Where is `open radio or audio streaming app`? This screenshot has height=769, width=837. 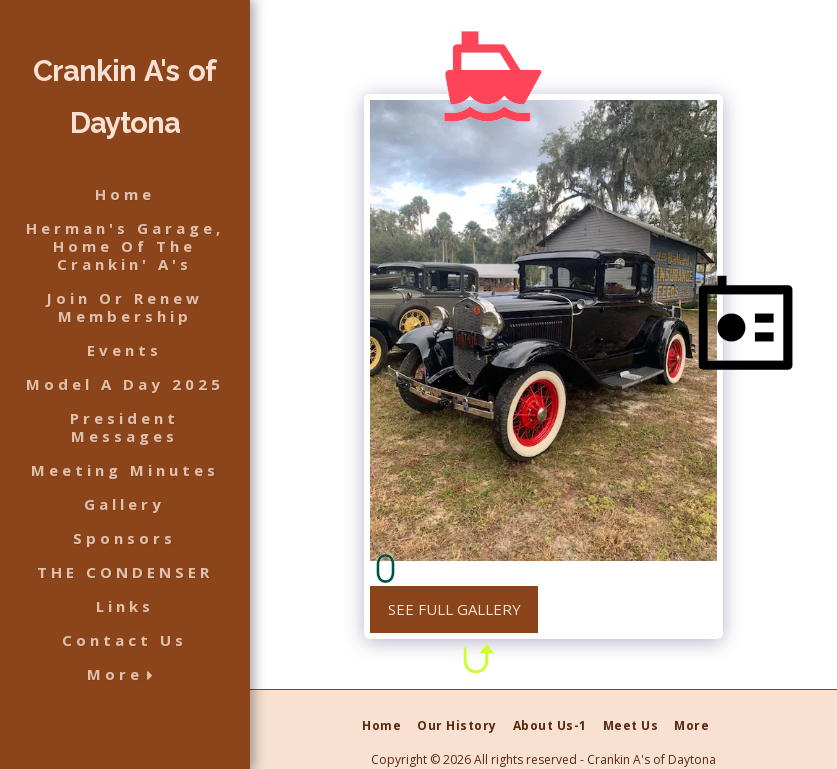
open radio or audio streaming app is located at coordinates (745, 327).